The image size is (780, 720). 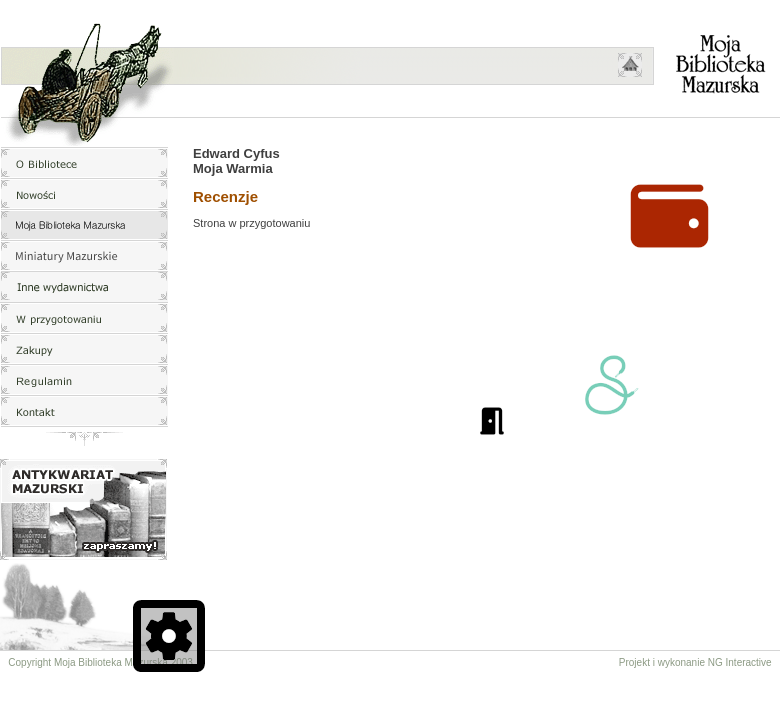 I want to click on access application settings, so click(x=169, y=636).